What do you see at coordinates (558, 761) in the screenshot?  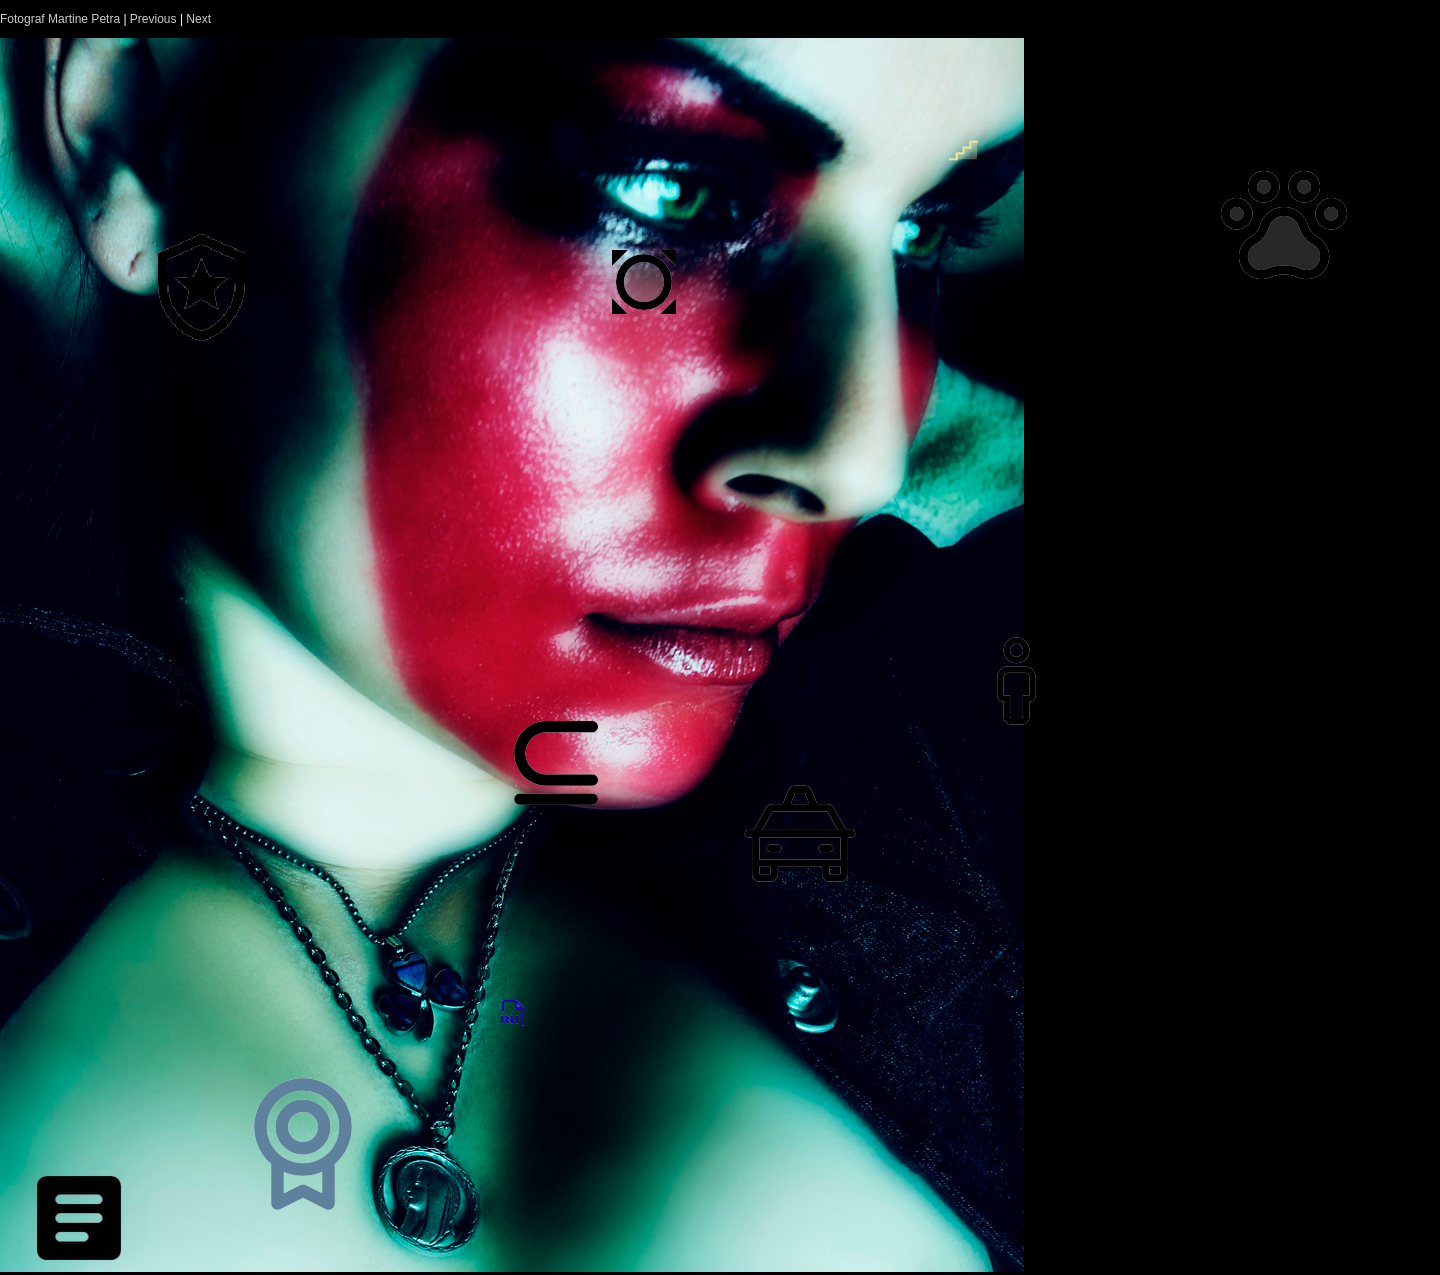 I see `indicates a subset relationship in mathematical notation` at bounding box center [558, 761].